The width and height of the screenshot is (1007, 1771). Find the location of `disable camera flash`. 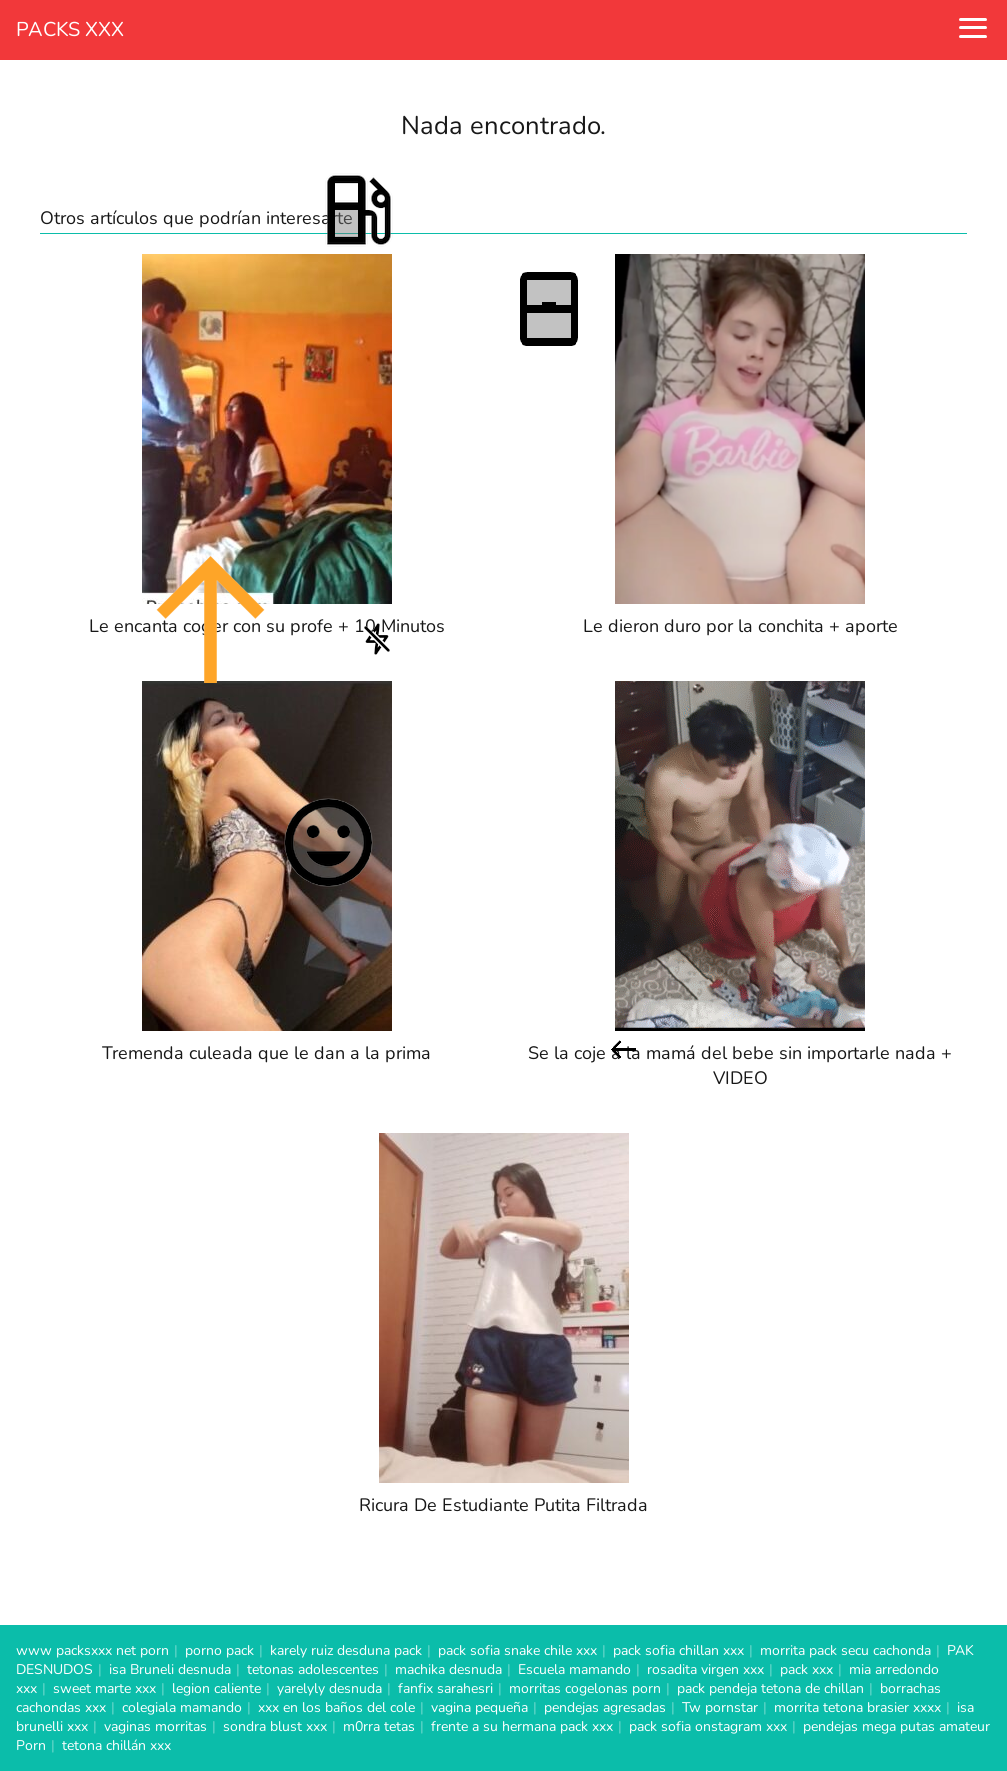

disable camera flash is located at coordinates (377, 639).